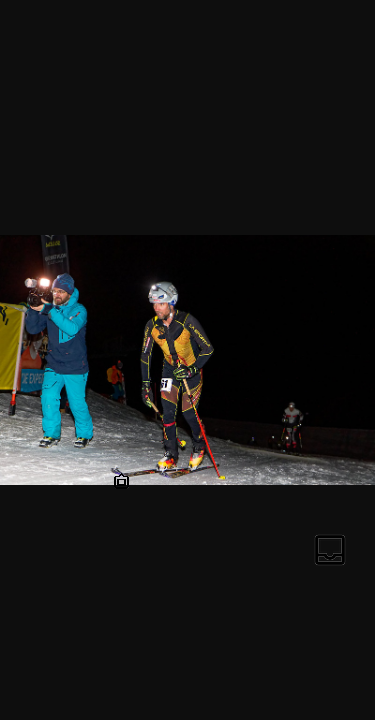 The image size is (375, 720). What do you see at coordinates (330, 550) in the screenshot?
I see `access your inbox` at bounding box center [330, 550].